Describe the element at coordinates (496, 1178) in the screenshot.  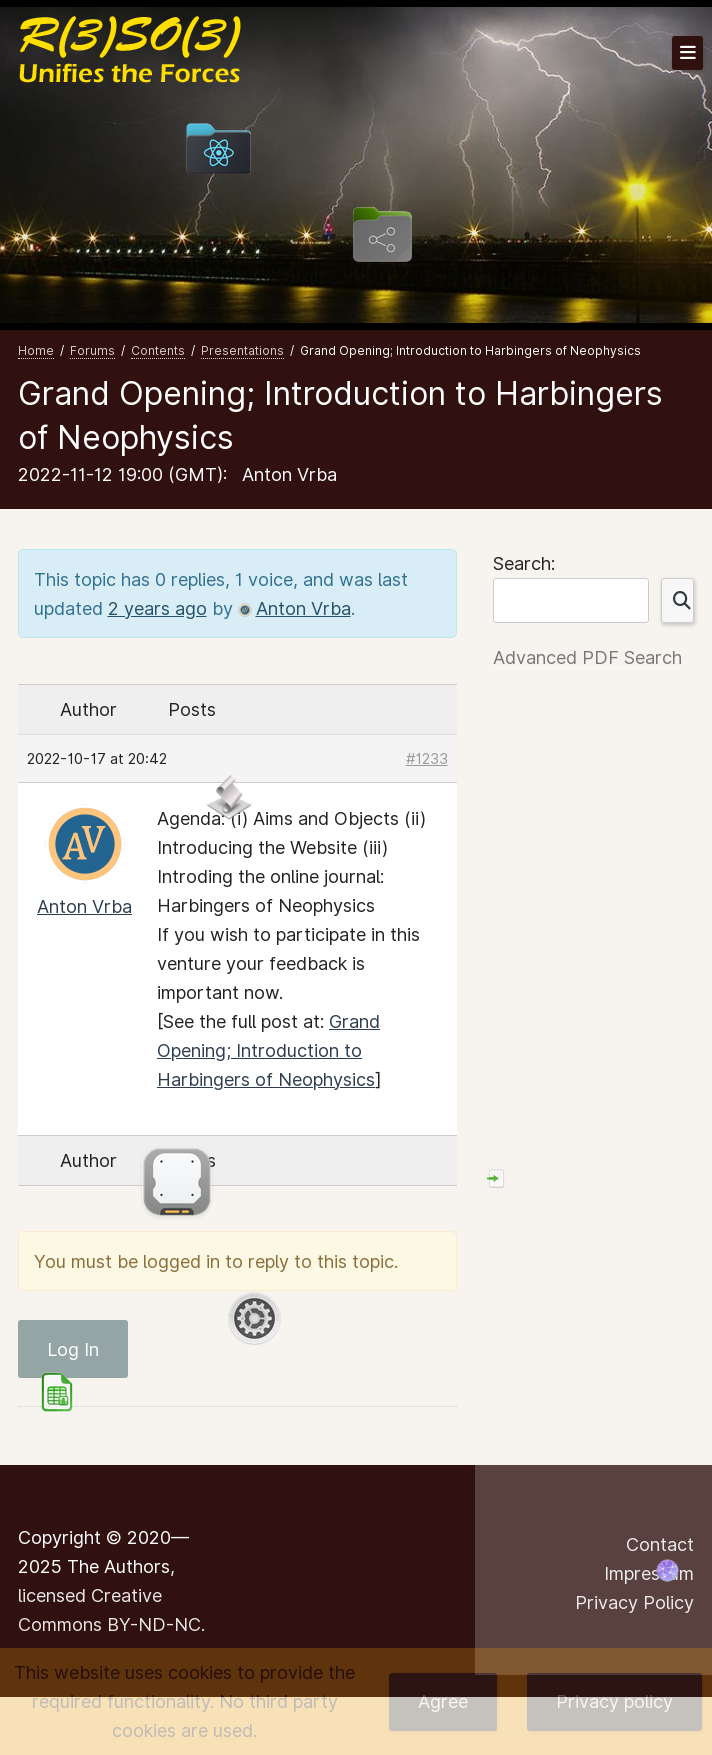
I see `import a document or file` at that location.